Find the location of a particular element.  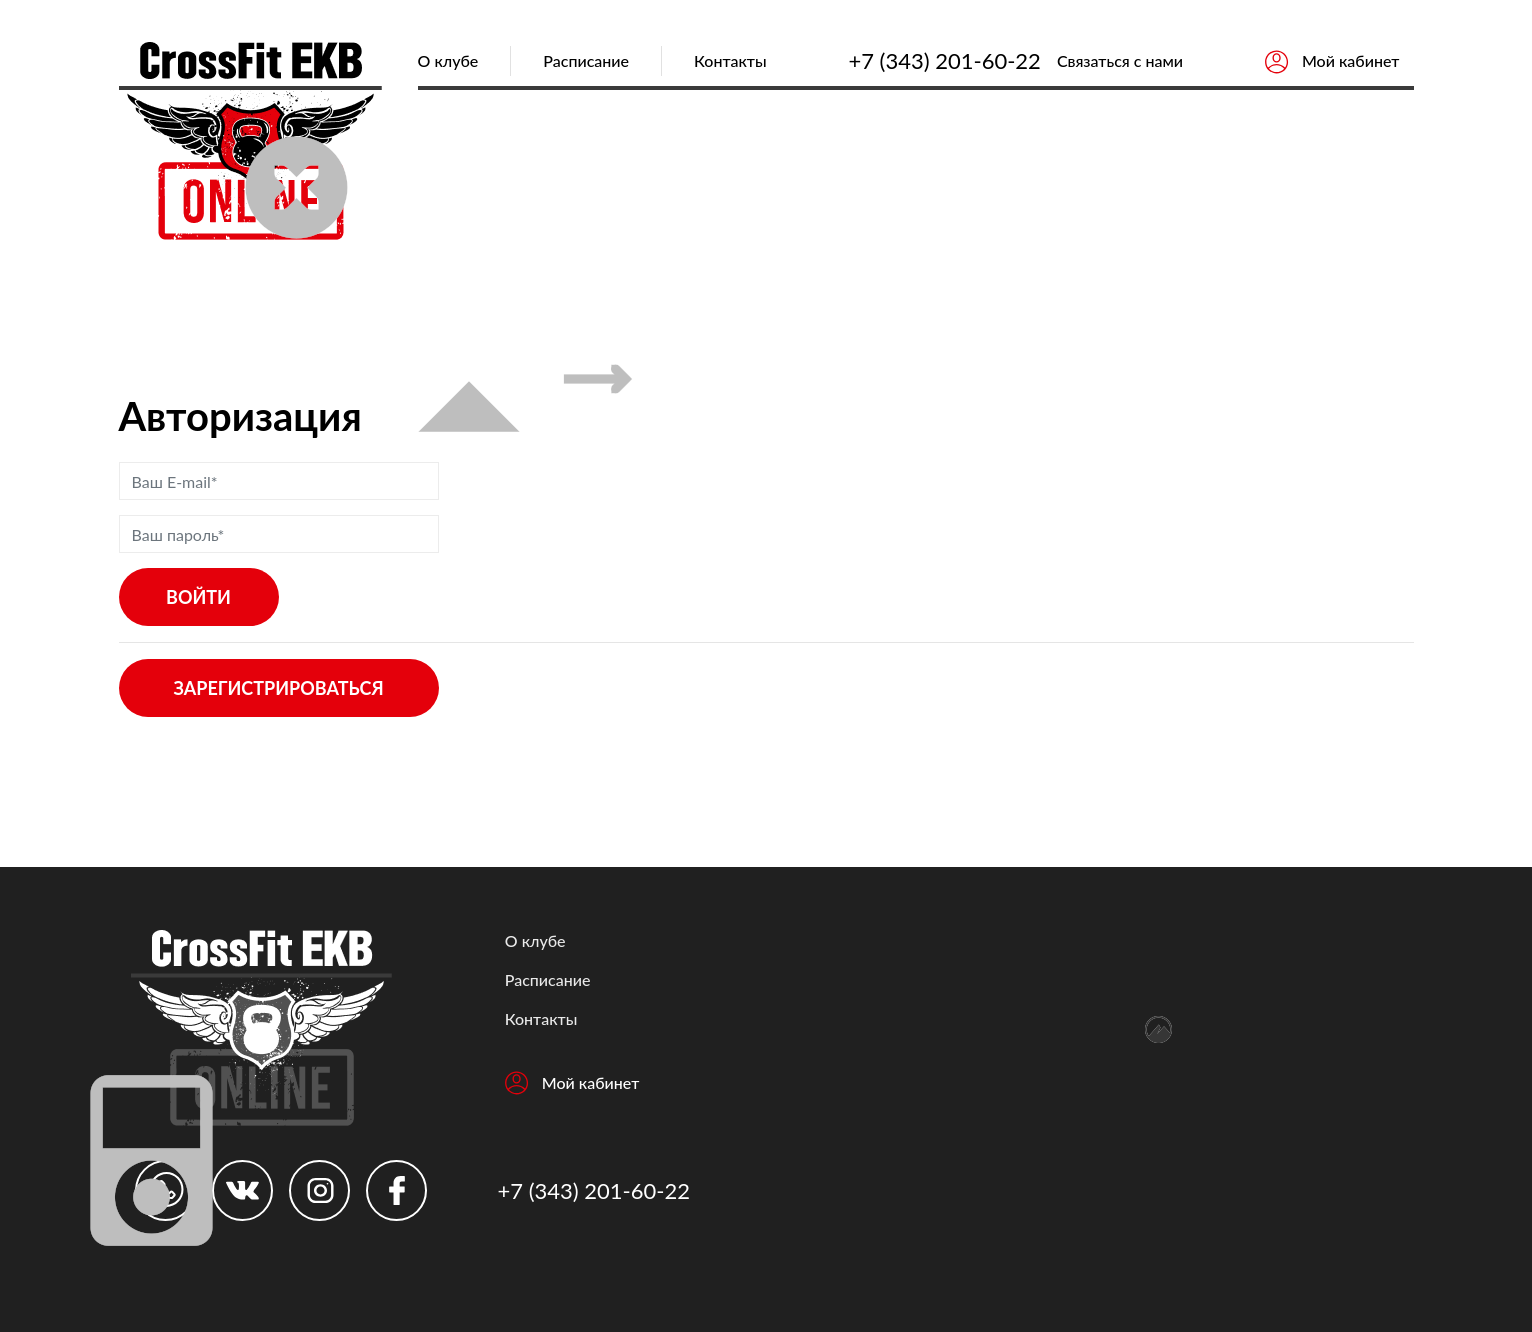

delete selected item is located at coordinates (296, 187).